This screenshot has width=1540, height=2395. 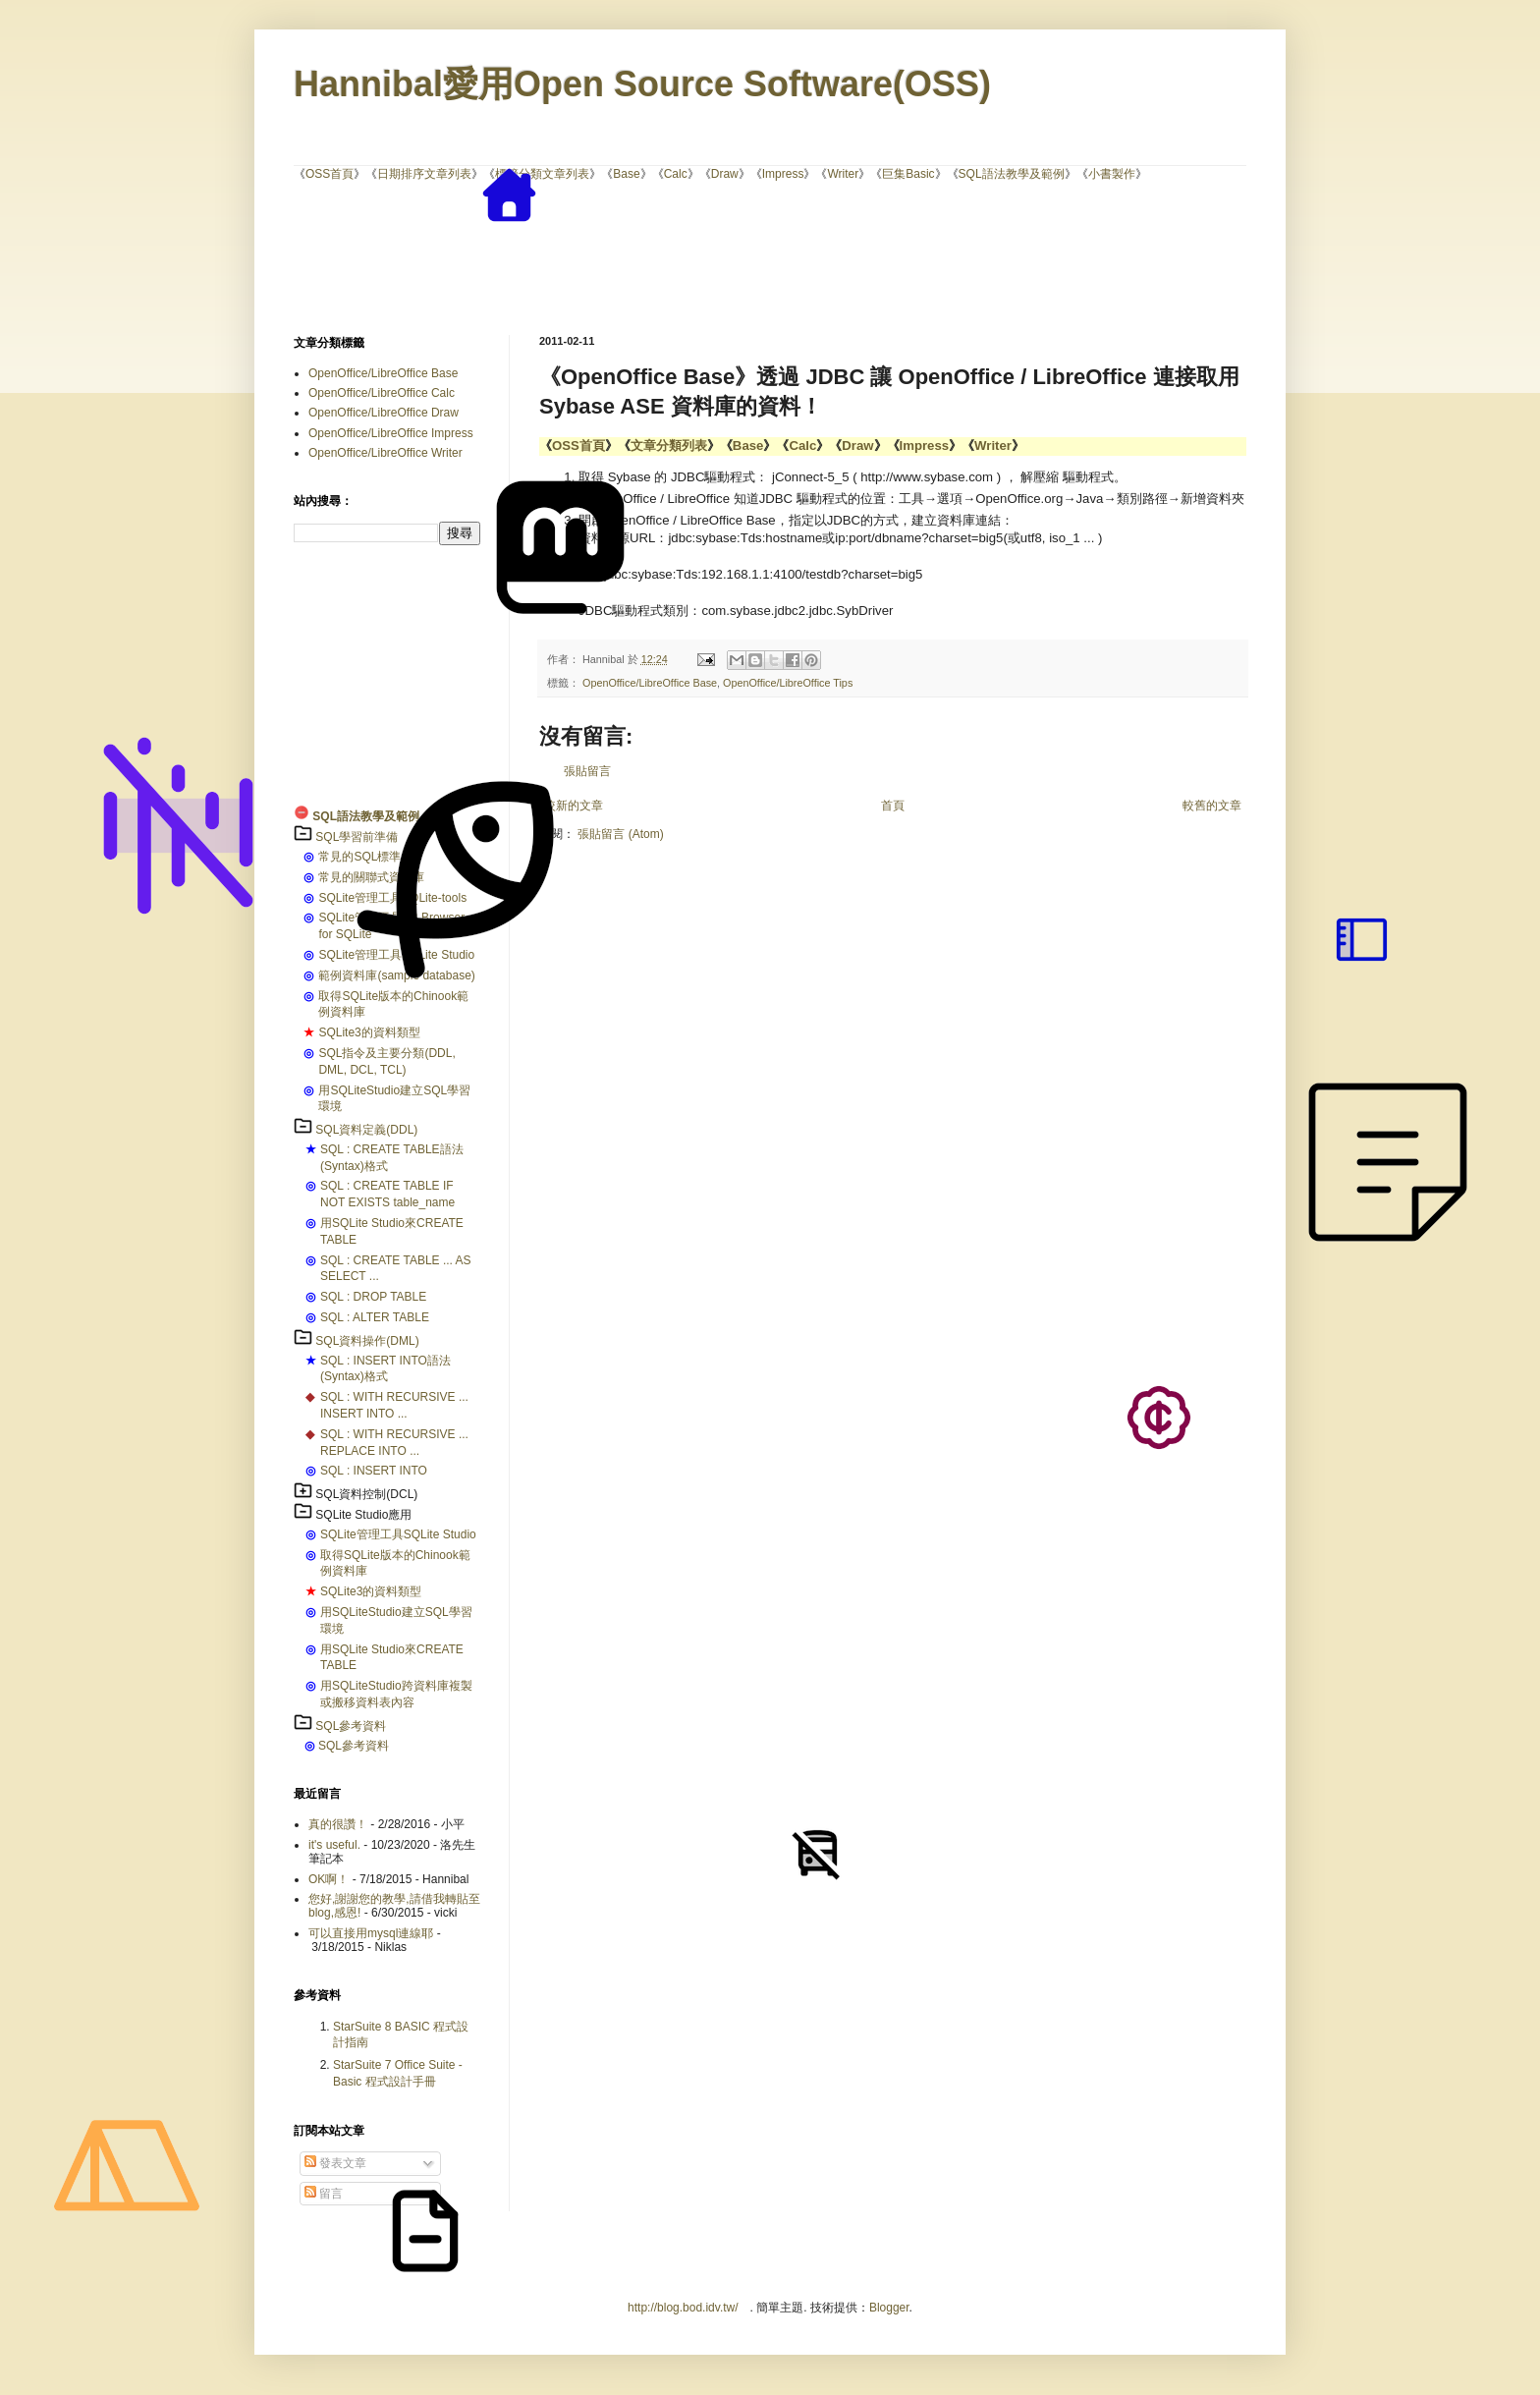 What do you see at coordinates (425, 2231) in the screenshot?
I see `remove a file from the list` at bounding box center [425, 2231].